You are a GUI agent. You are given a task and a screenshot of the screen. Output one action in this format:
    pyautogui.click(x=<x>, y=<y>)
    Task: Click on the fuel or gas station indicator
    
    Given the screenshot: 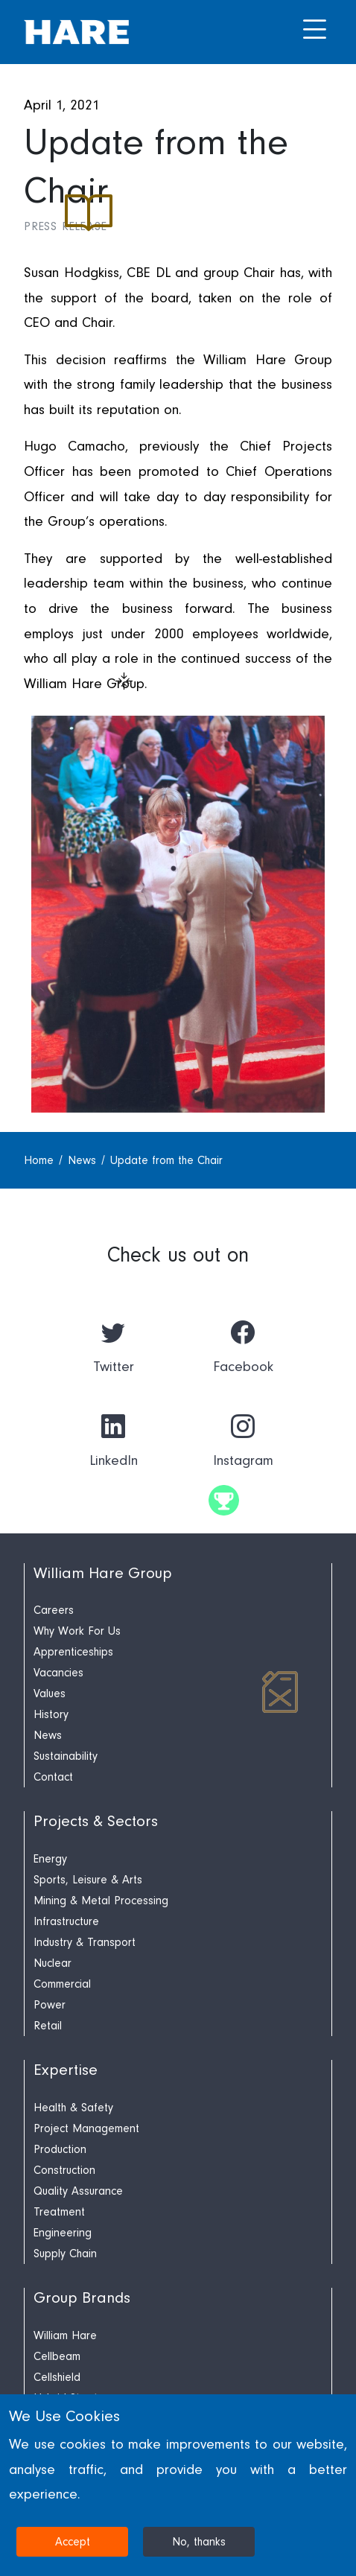 What is the action you would take?
    pyautogui.click(x=280, y=1692)
    